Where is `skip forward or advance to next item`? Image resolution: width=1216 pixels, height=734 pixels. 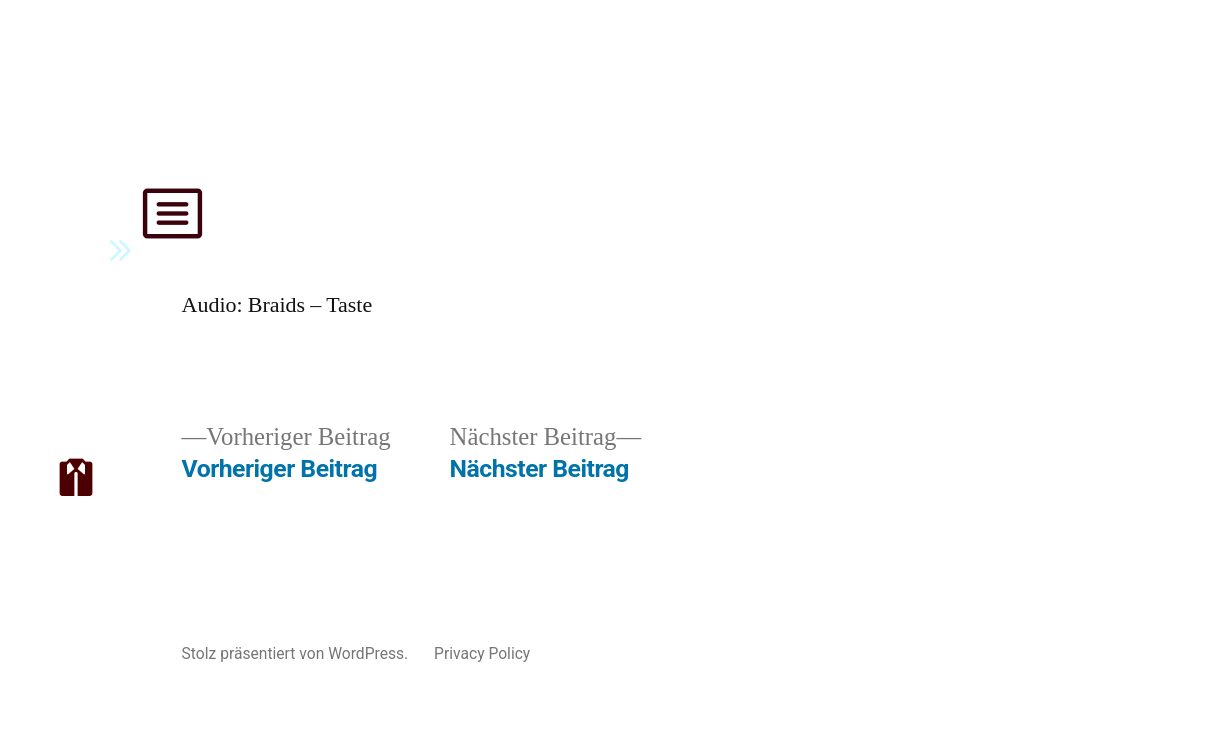
skip forward or advance to next item is located at coordinates (119, 250).